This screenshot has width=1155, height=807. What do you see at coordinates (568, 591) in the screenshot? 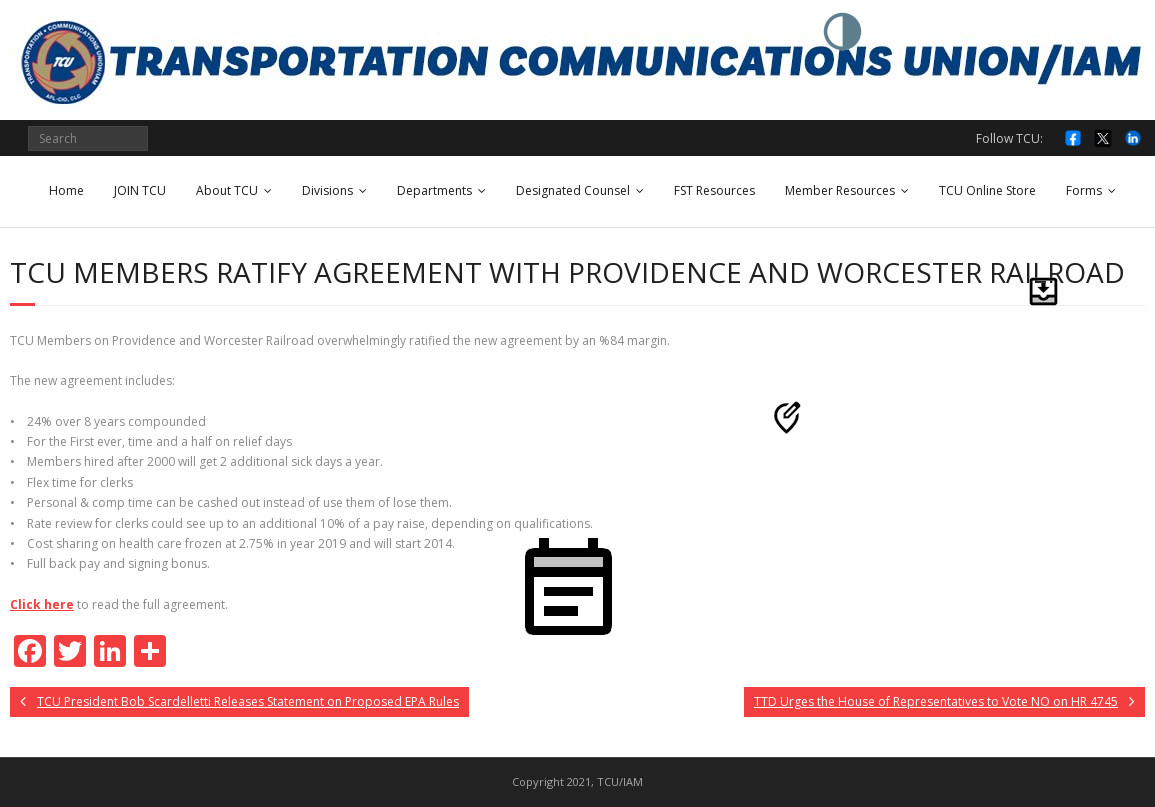
I see `view event details or notes` at bounding box center [568, 591].